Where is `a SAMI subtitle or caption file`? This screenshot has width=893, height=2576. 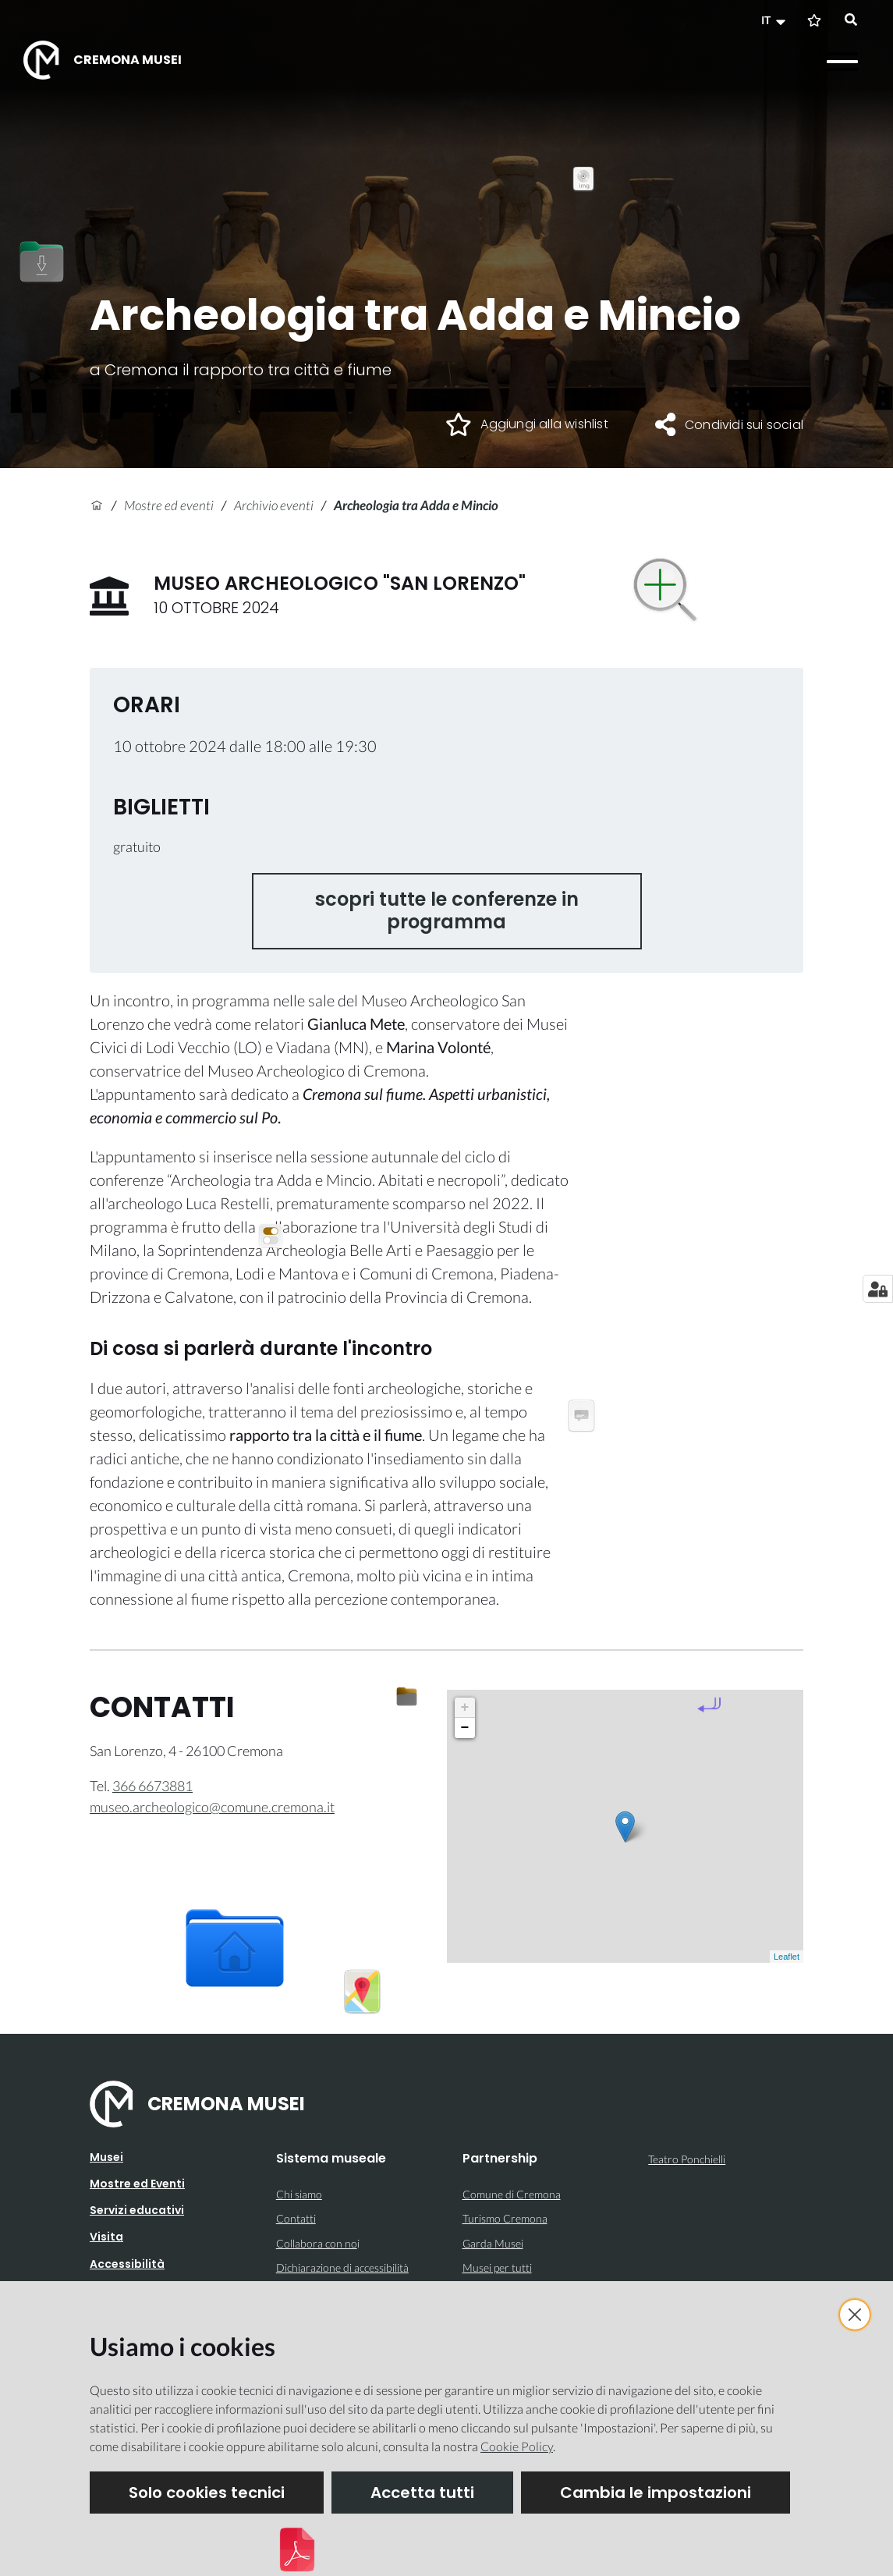 a SAMI subtitle or caption file is located at coordinates (581, 1415).